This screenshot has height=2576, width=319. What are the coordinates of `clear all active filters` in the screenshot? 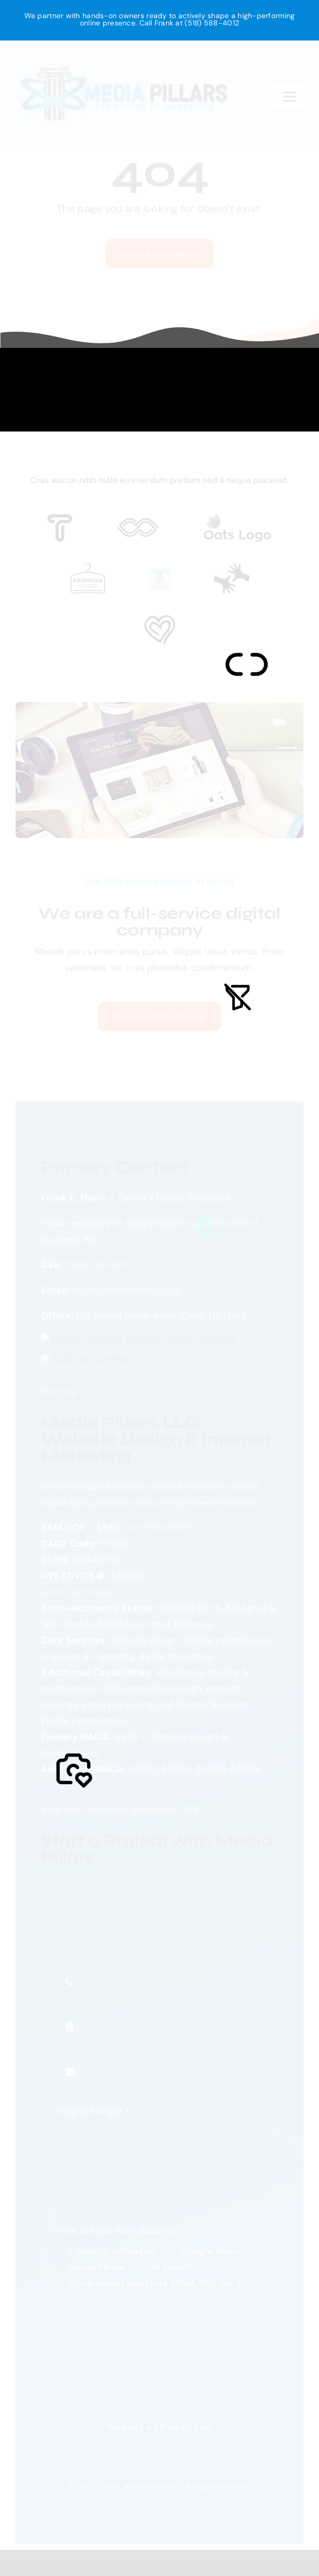 It's located at (238, 997).